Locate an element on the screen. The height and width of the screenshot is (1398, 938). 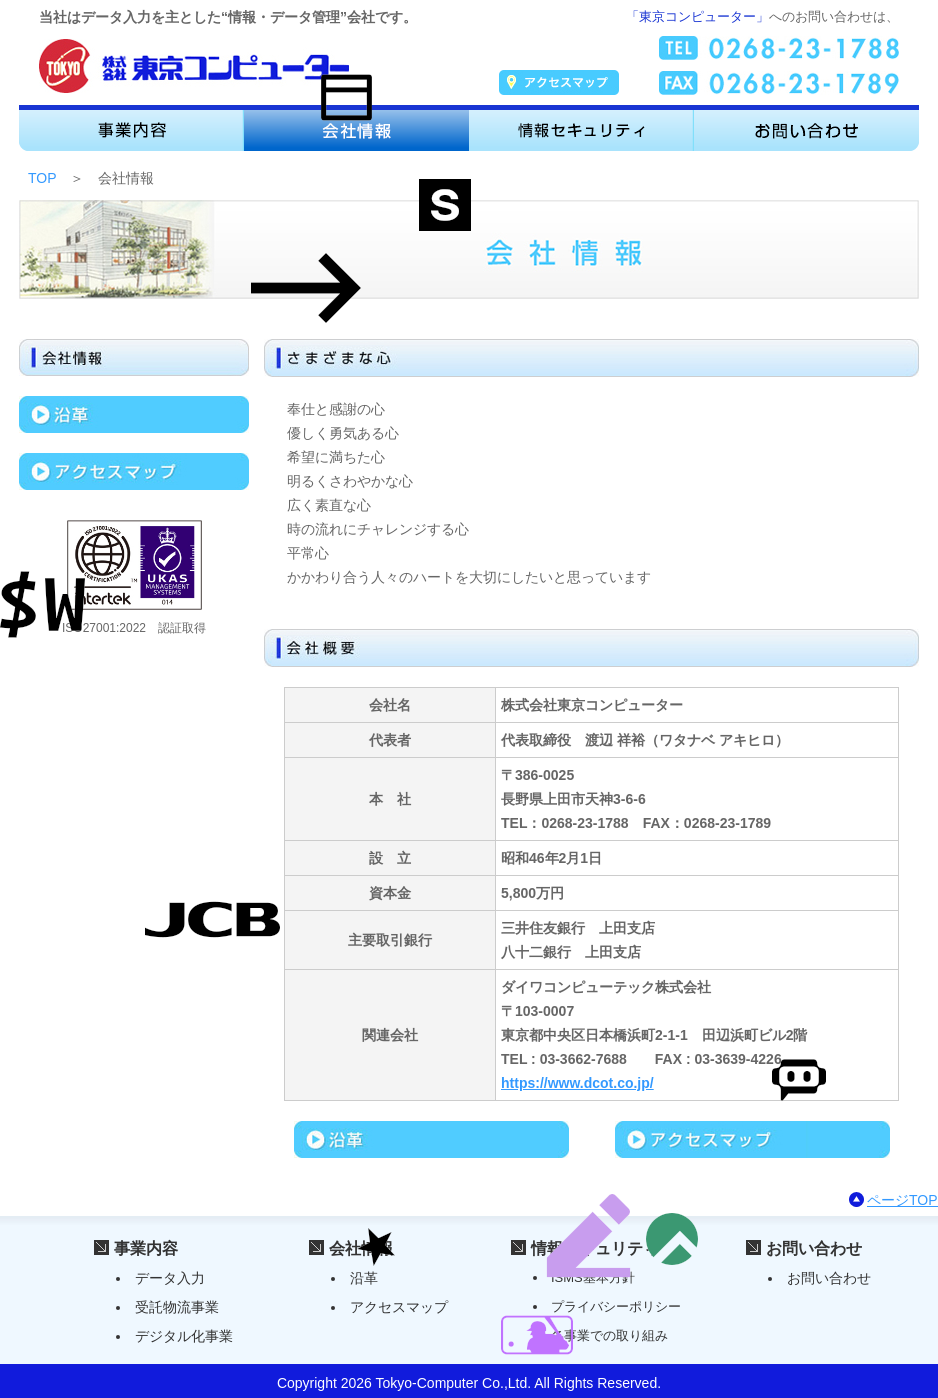
open the MLB app is located at coordinates (537, 1335).